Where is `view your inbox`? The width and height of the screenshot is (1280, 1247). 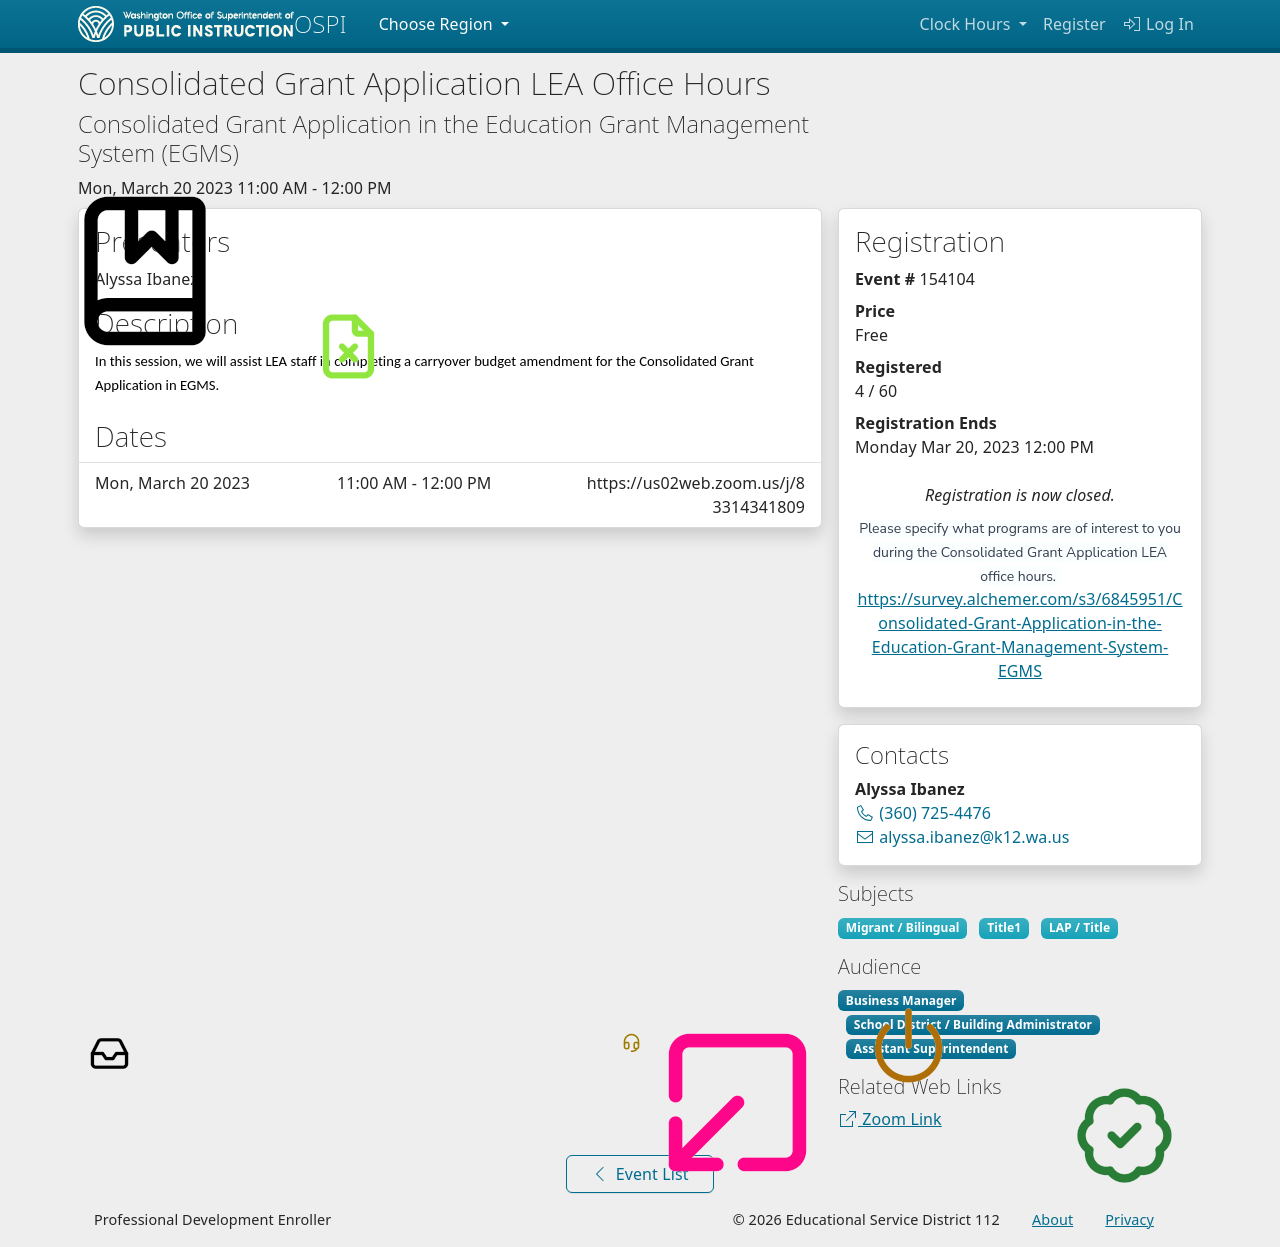 view your inbox is located at coordinates (109, 1053).